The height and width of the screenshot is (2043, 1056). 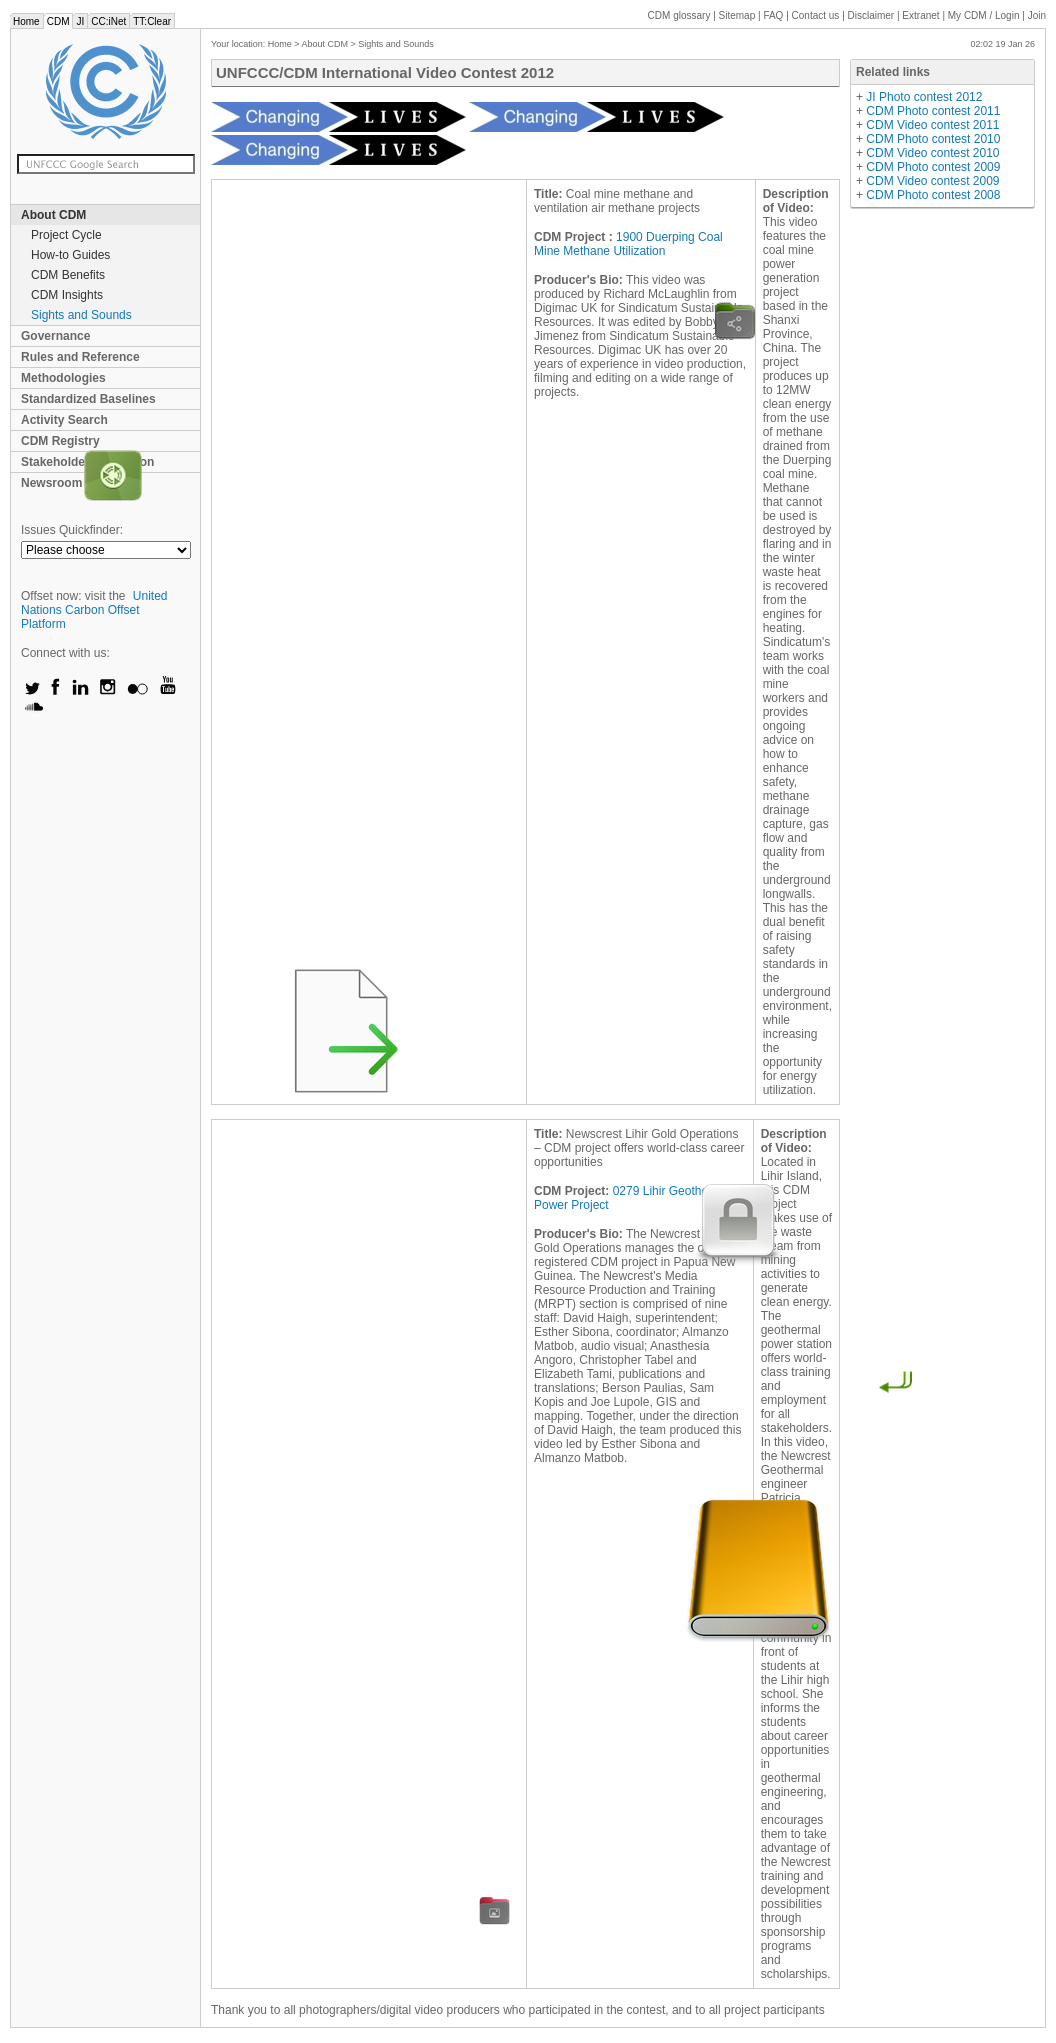 I want to click on access the desktop folder, so click(x=113, y=474).